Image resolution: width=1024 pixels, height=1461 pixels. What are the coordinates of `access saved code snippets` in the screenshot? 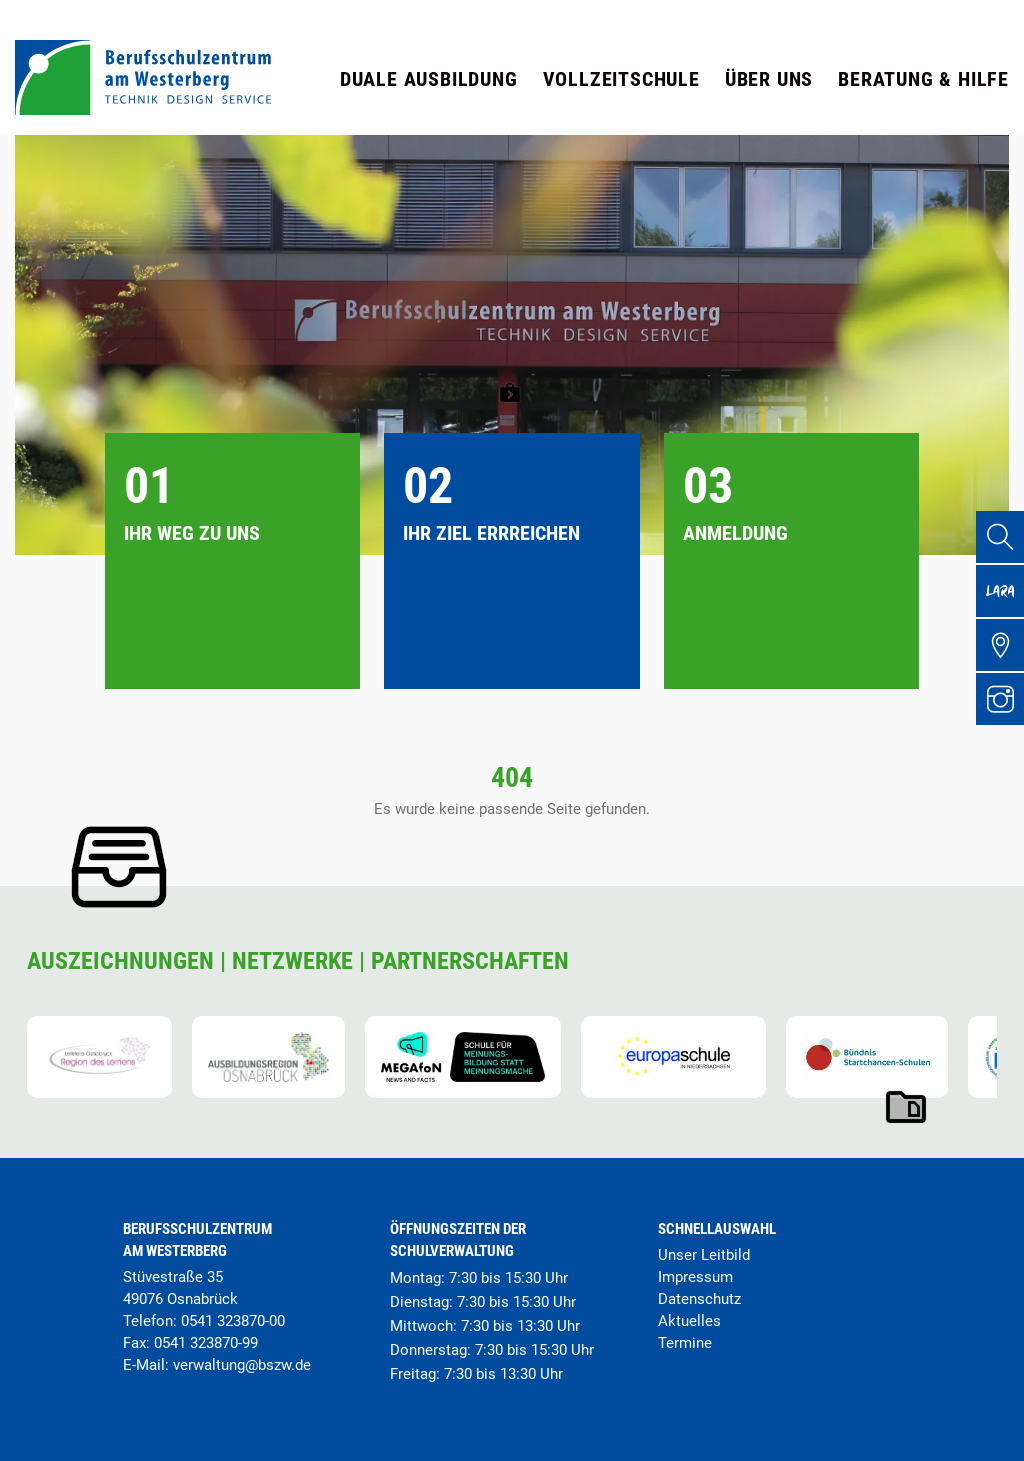 It's located at (906, 1107).